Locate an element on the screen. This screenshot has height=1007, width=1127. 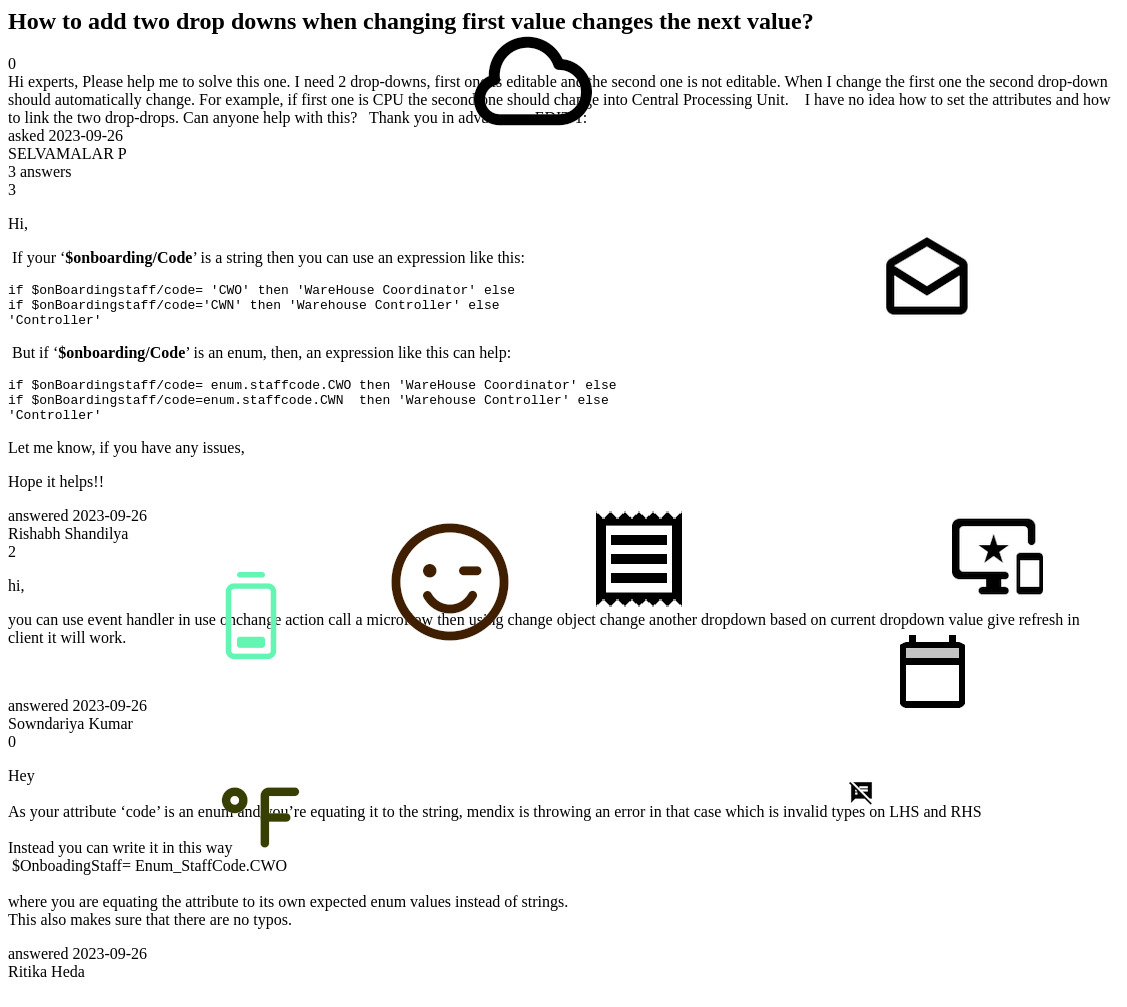
mute or disable speaker notes is located at coordinates (861, 792).